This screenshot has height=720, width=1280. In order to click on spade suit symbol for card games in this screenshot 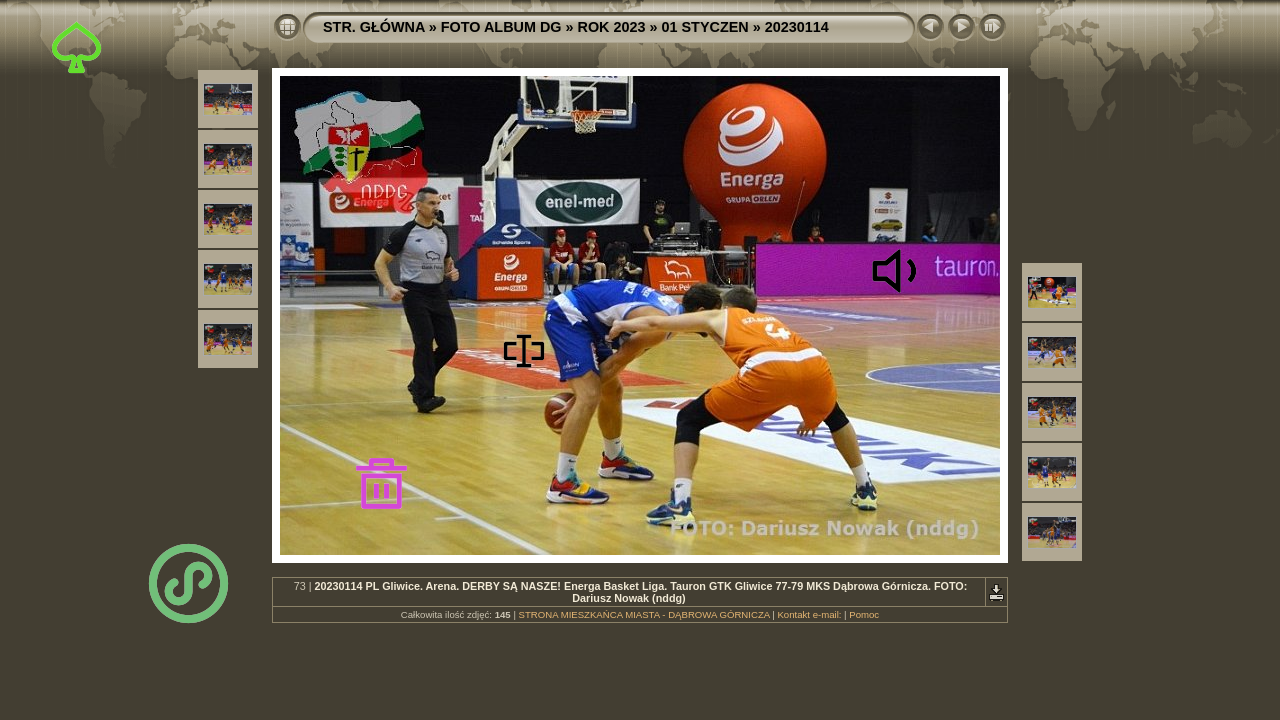, I will do `click(76, 48)`.